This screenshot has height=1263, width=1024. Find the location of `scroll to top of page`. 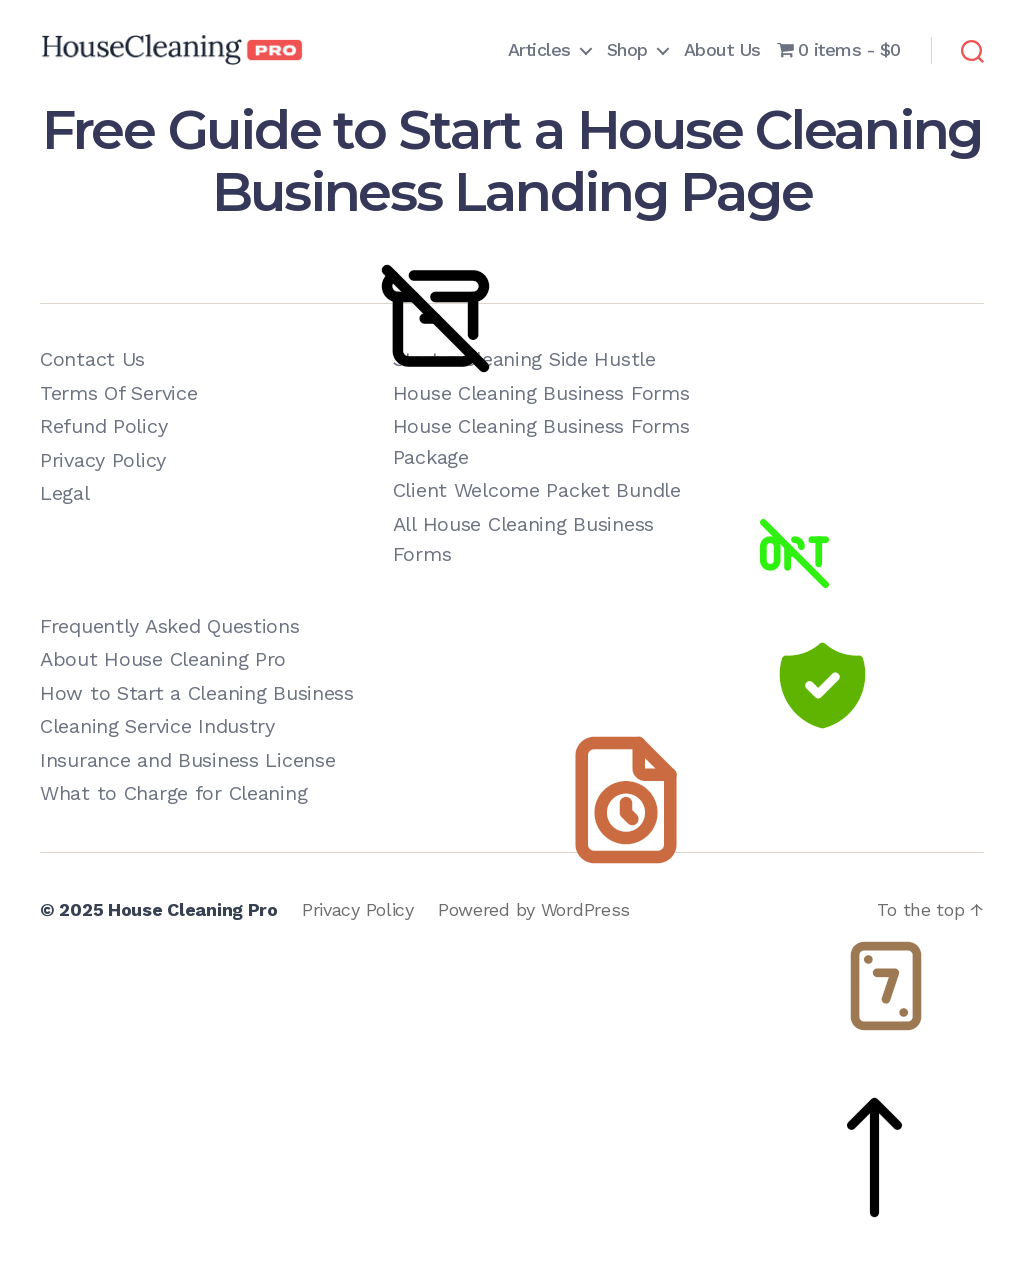

scroll to top of page is located at coordinates (874, 1157).